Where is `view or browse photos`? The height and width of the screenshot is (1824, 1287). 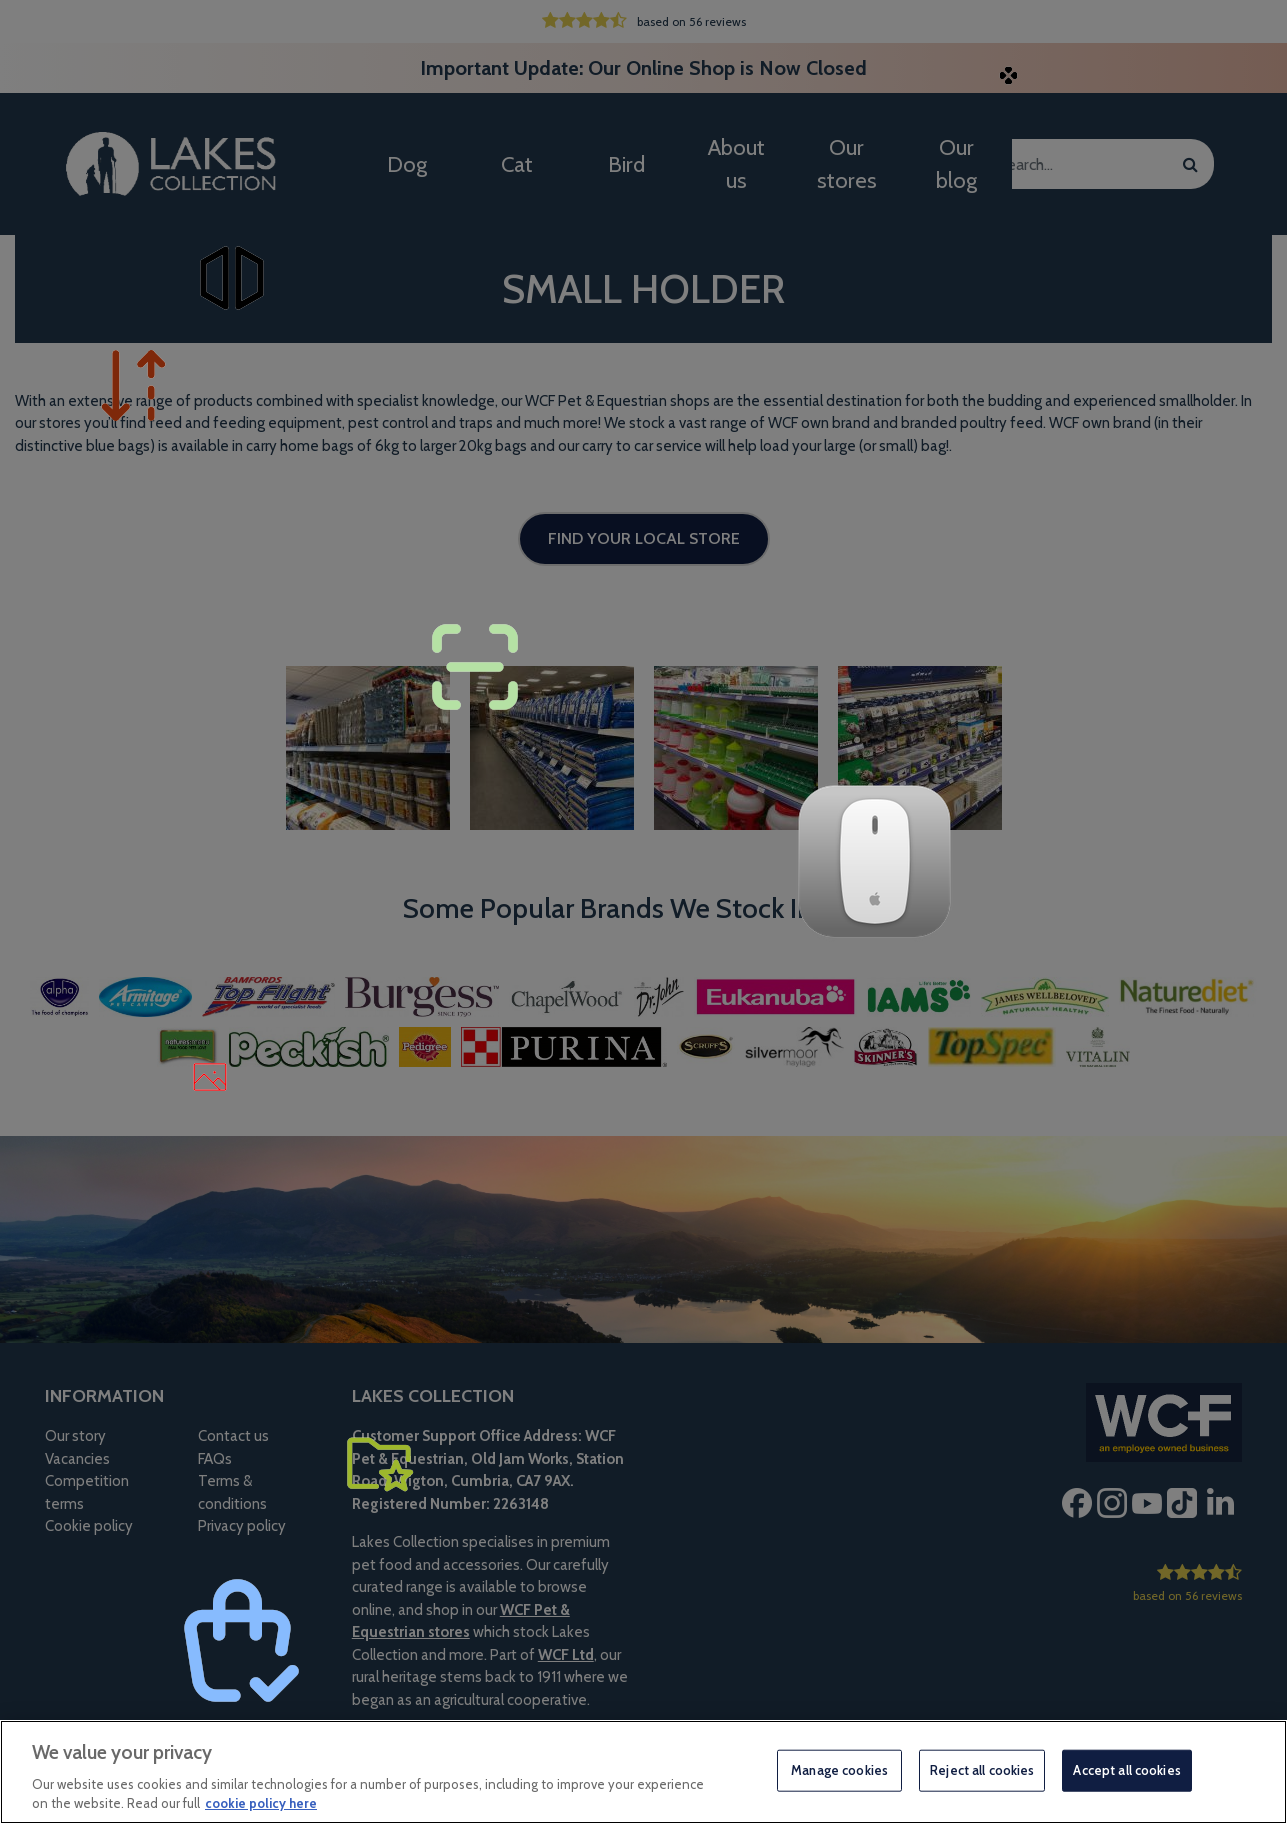
view or browse photos is located at coordinates (210, 1077).